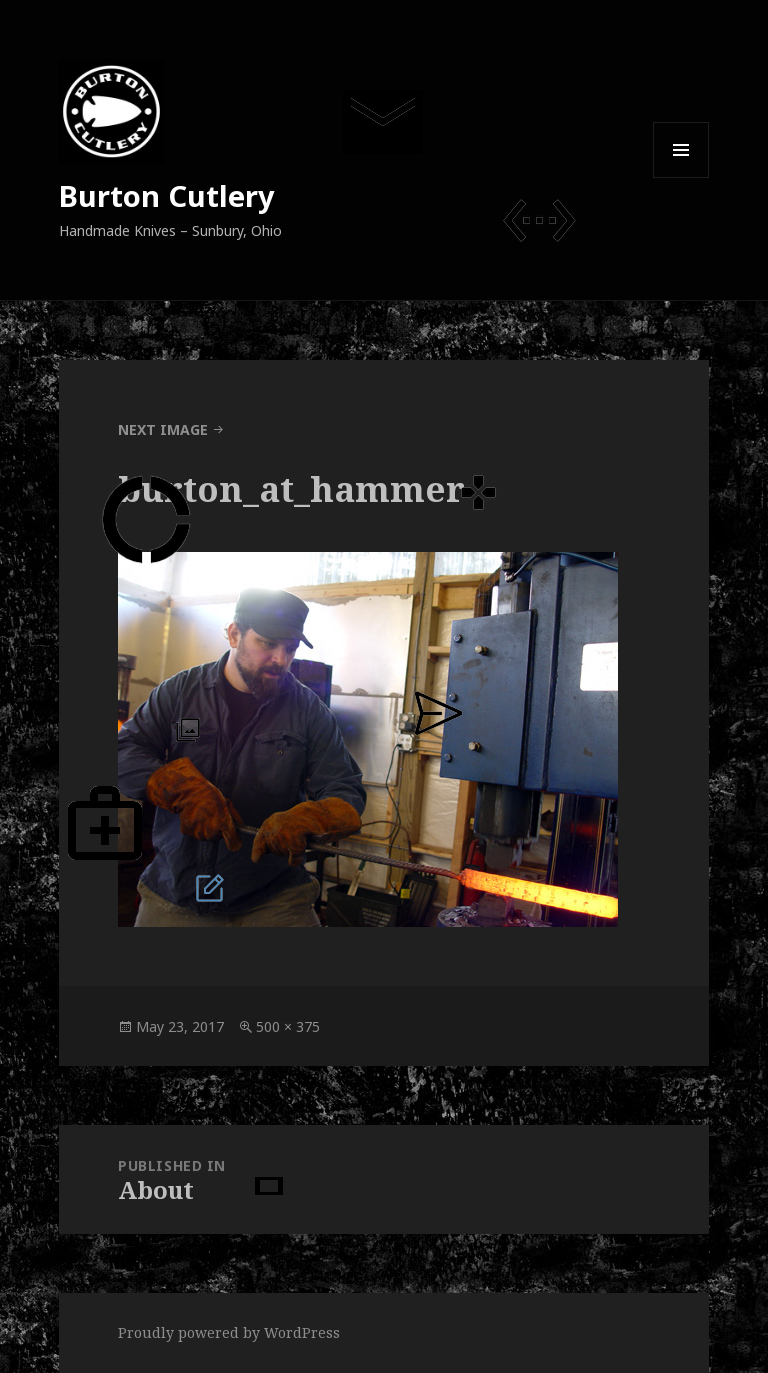 The height and width of the screenshot is (1373, 768). What do you see at coordinates (478, 492) in the screenshot?
I see `access gaming features or settings` at bounding box center [478, 492].